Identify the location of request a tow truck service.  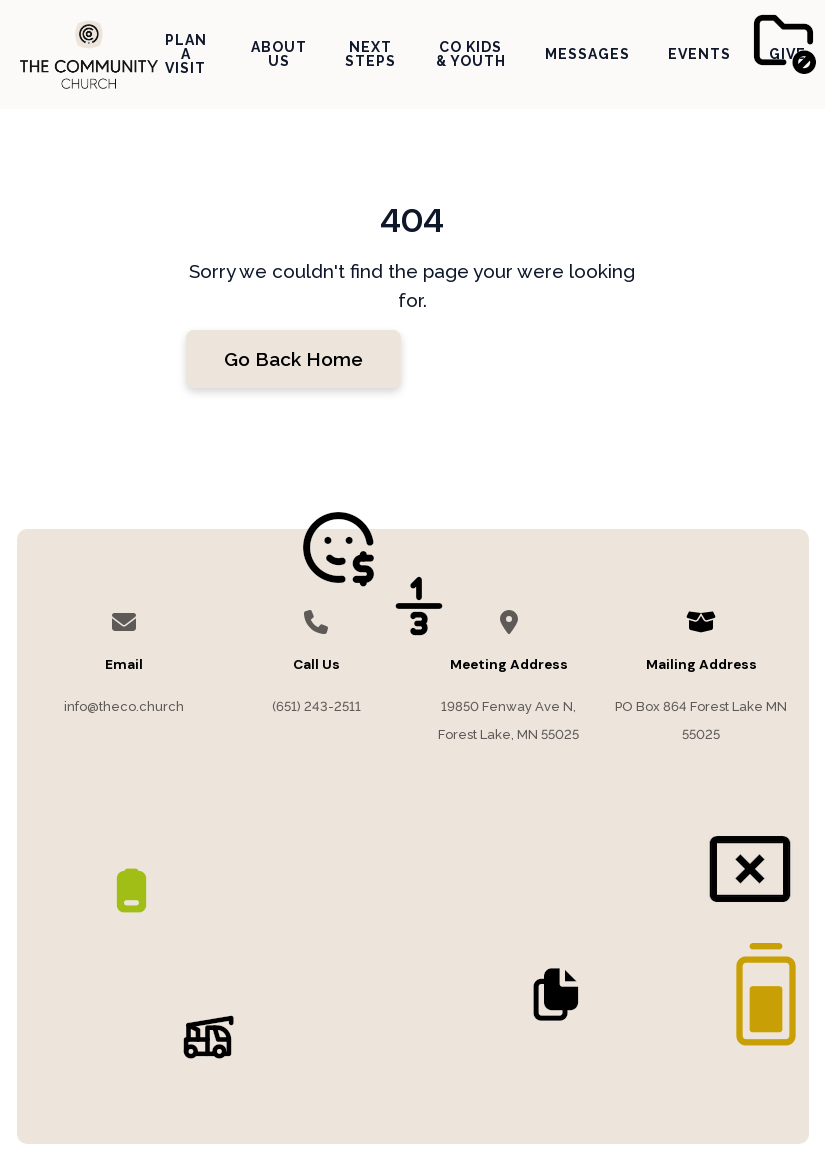
(207, 1039).